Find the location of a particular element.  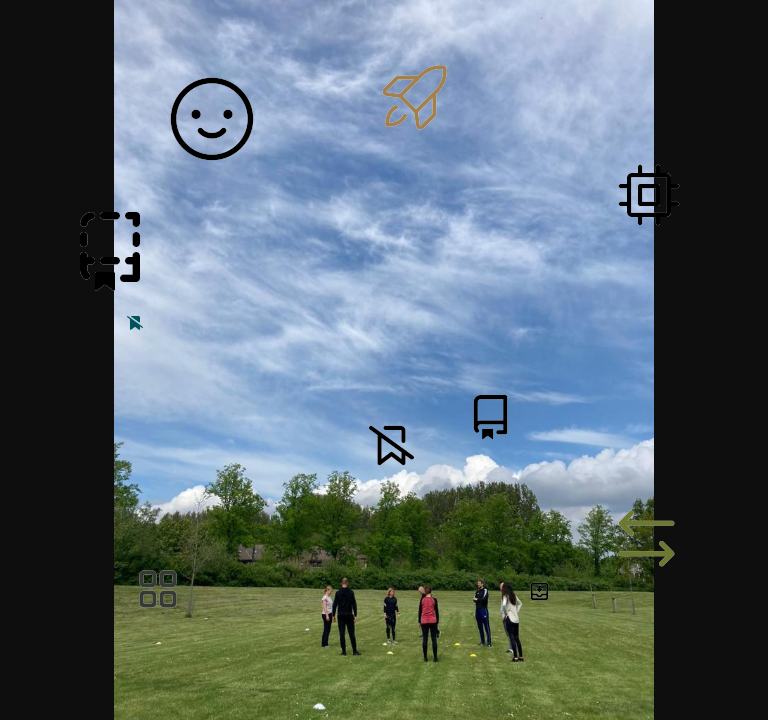

view all apps is located at coordinates (158, 589).